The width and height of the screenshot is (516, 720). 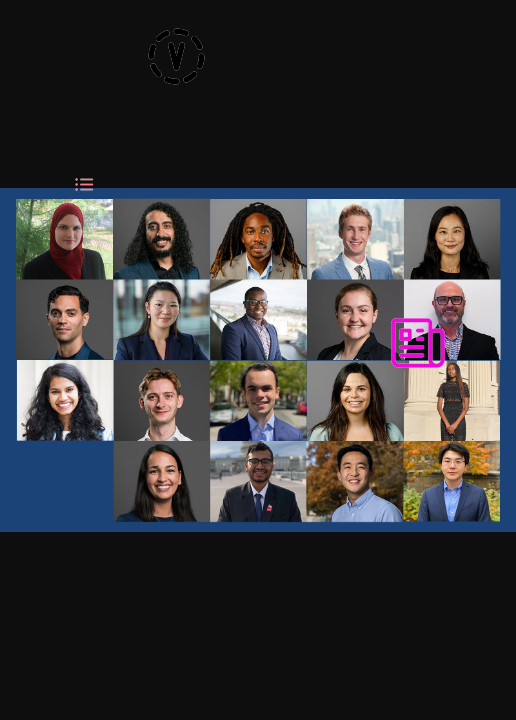 What do you see at coordinates (418, 343) in the screenshot?
I see `view news or articles` at bounding box center [418, 343].